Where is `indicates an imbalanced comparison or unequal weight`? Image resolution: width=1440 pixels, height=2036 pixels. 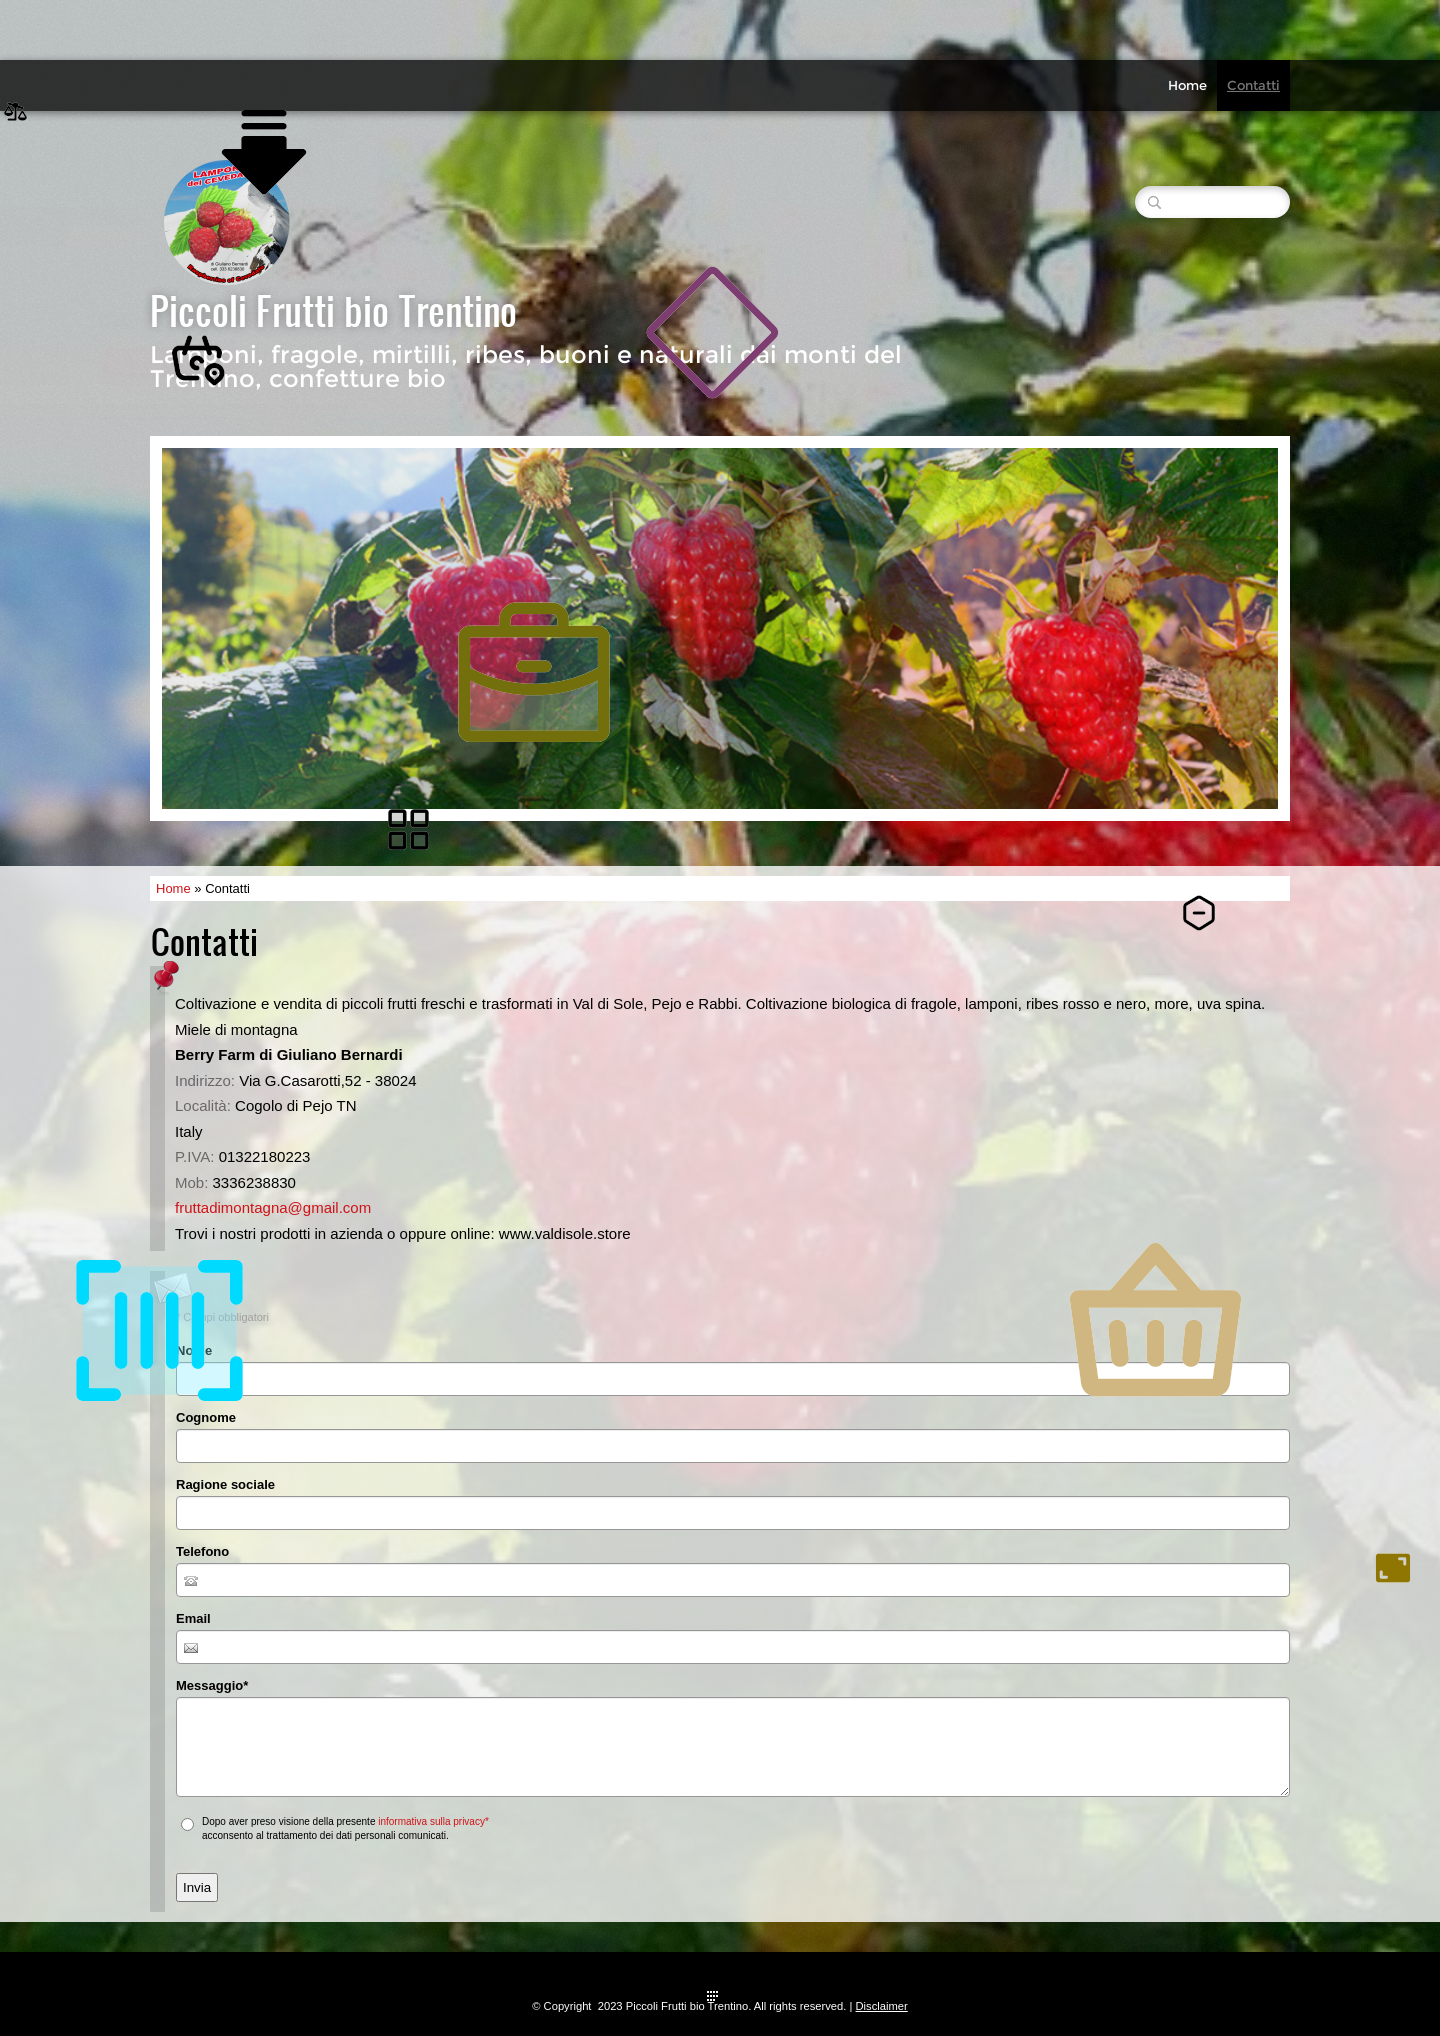 indicates an imbalanced comparison or unequal weight is located at coordinates (15, 111).